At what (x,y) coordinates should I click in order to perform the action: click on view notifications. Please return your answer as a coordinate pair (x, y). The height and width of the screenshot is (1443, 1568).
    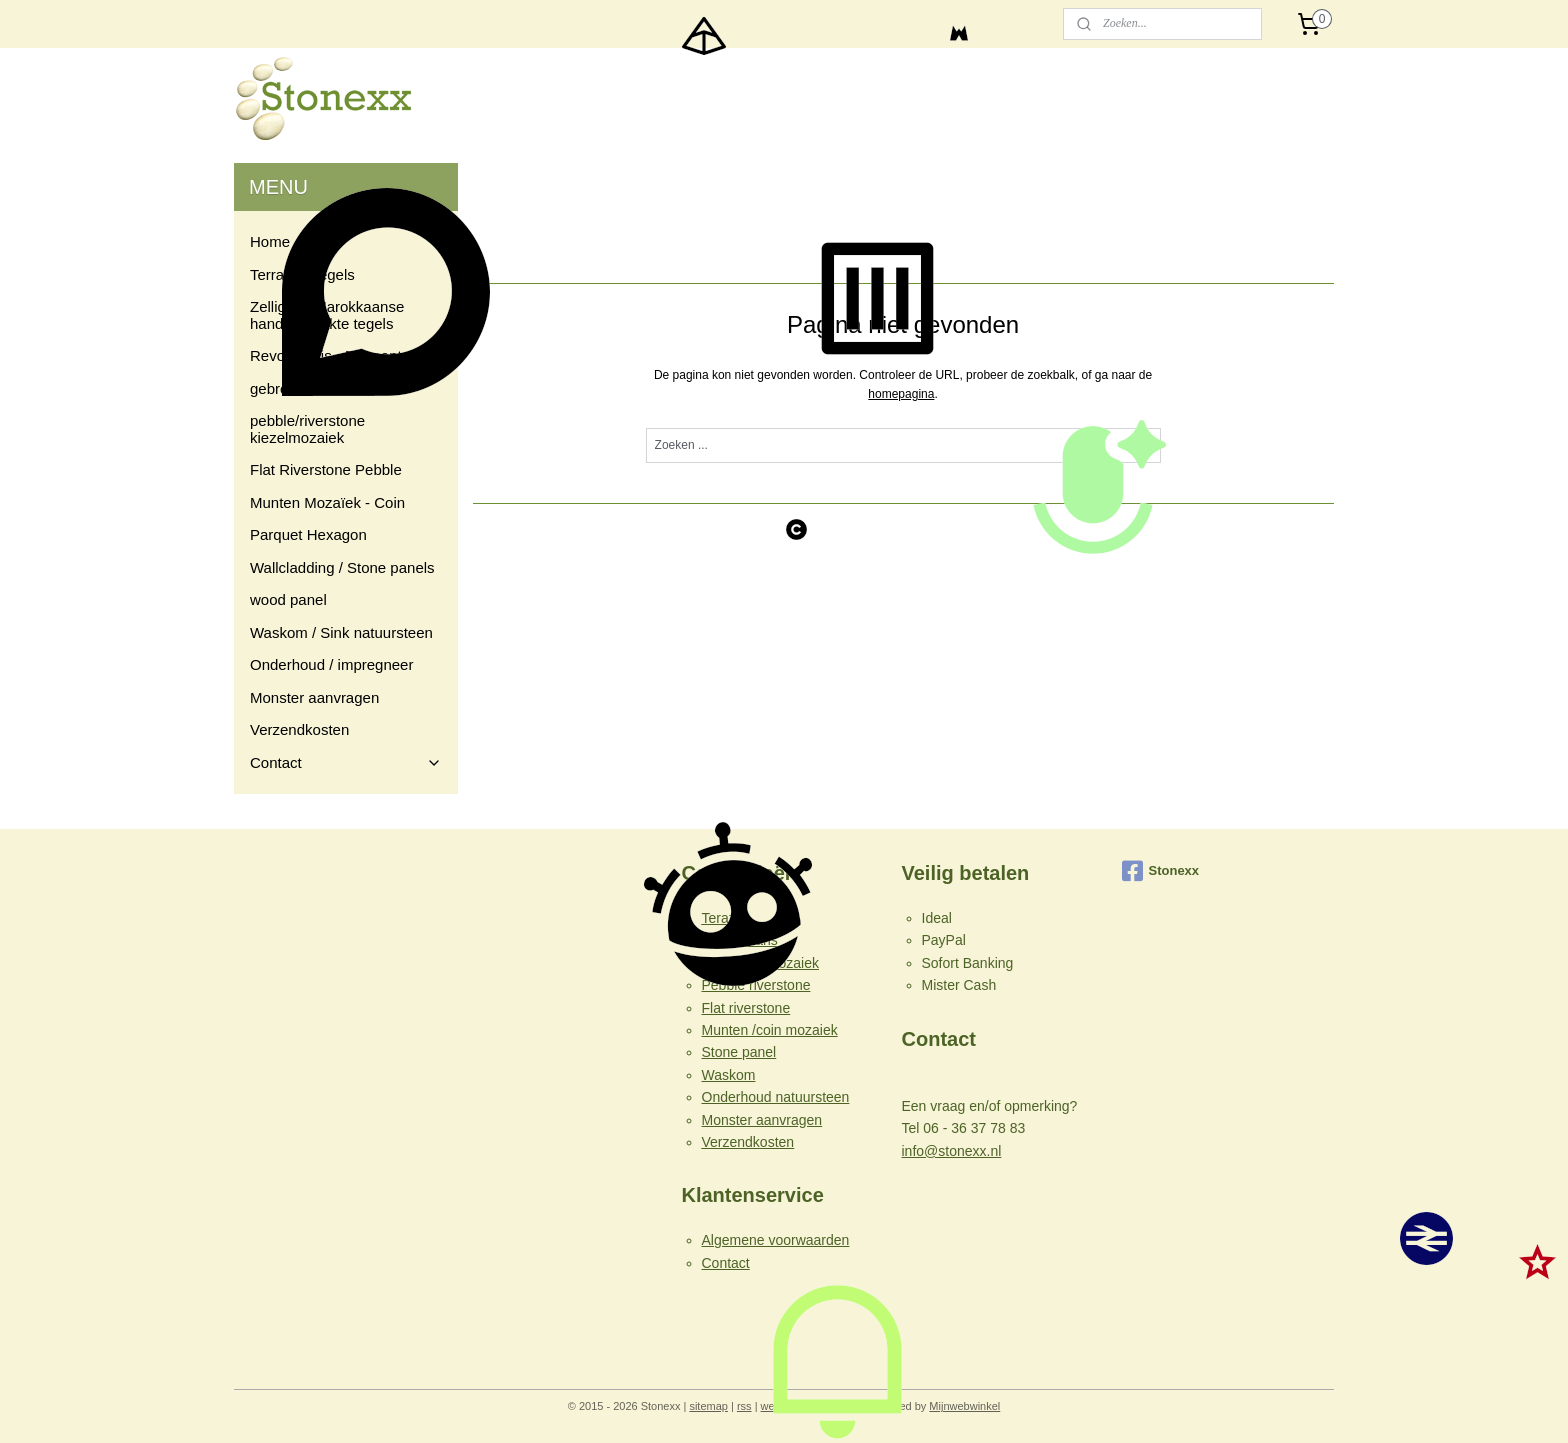
    Looking at the image, I should click on (837, 1356).